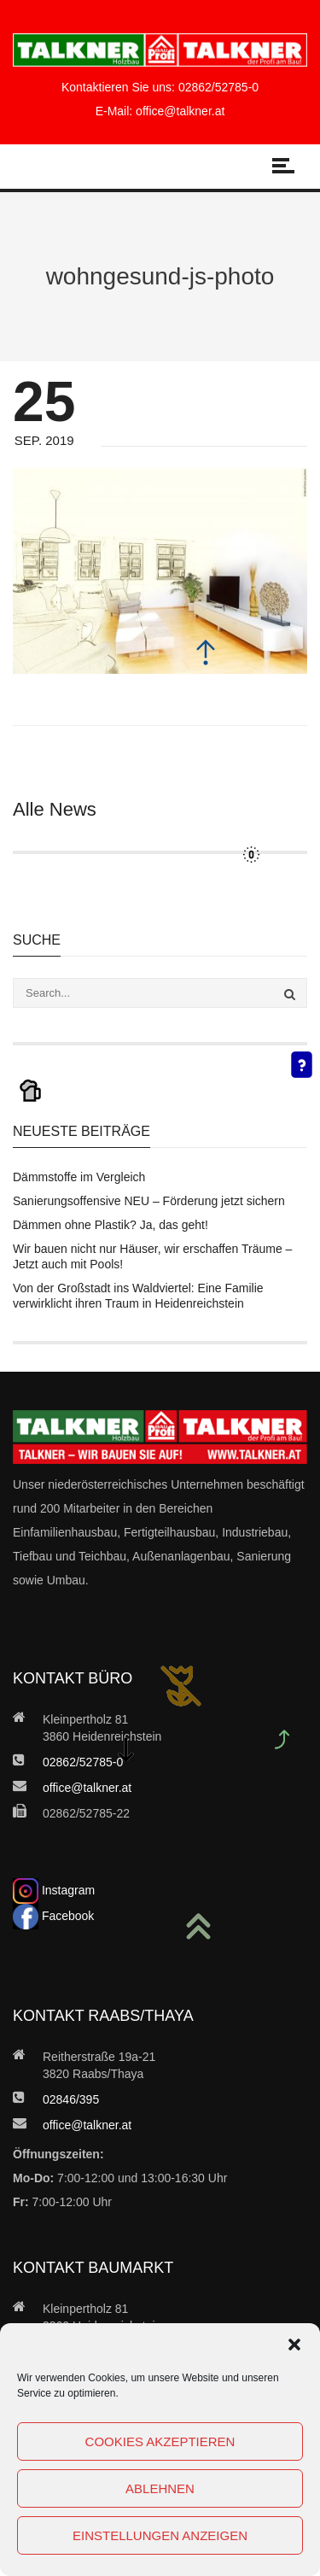 This screenshot has width=320, height=2576. I want to click on indicates a loading or processing state, so click(251, 854).